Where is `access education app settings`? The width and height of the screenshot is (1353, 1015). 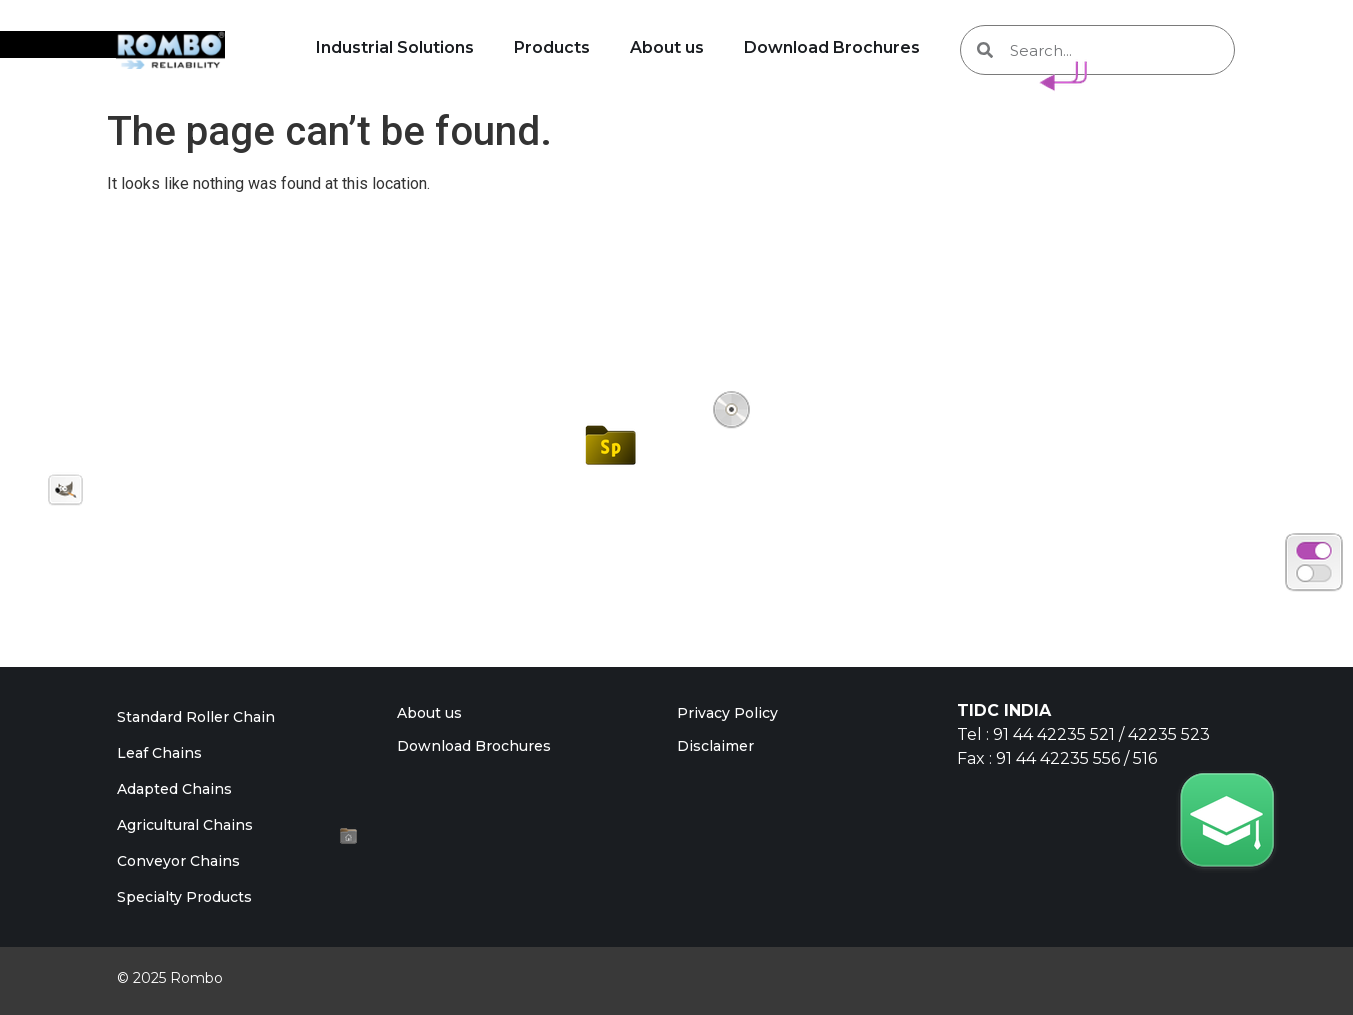 access education app settings is located at coordinates (1227, 820).